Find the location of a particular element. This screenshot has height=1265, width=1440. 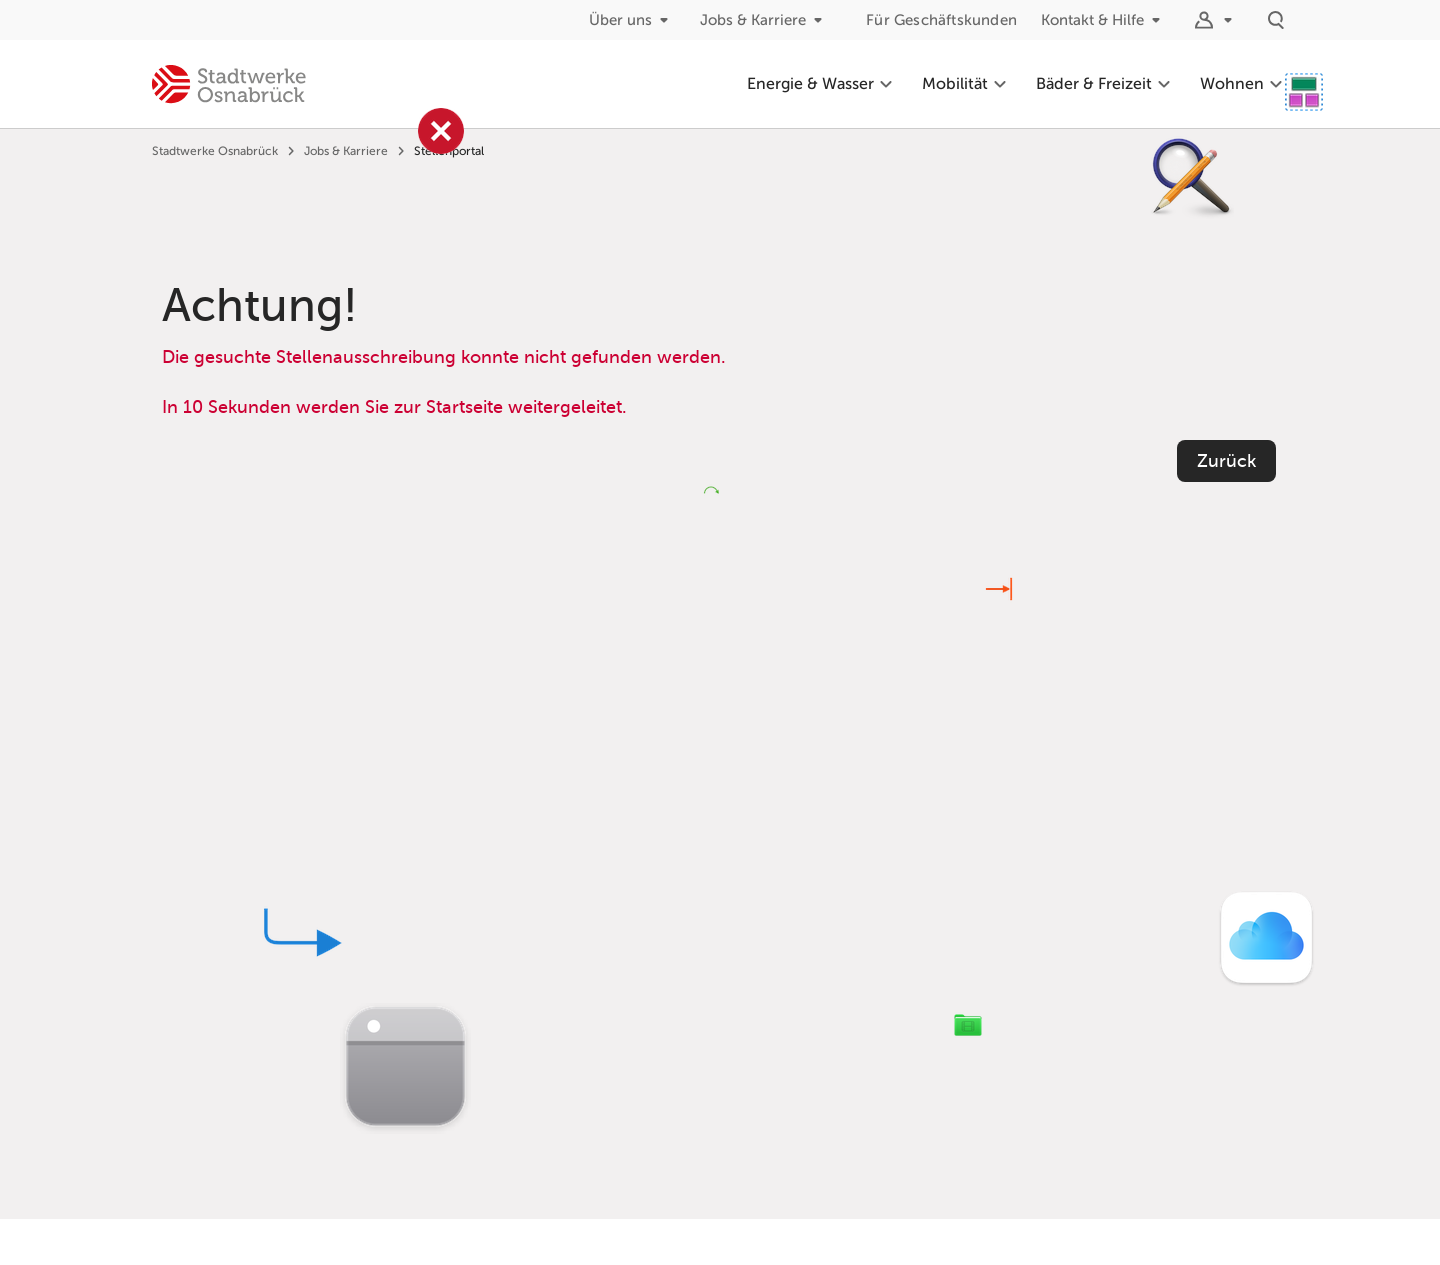

go to the last item or page is located at coordinates (999, 589).